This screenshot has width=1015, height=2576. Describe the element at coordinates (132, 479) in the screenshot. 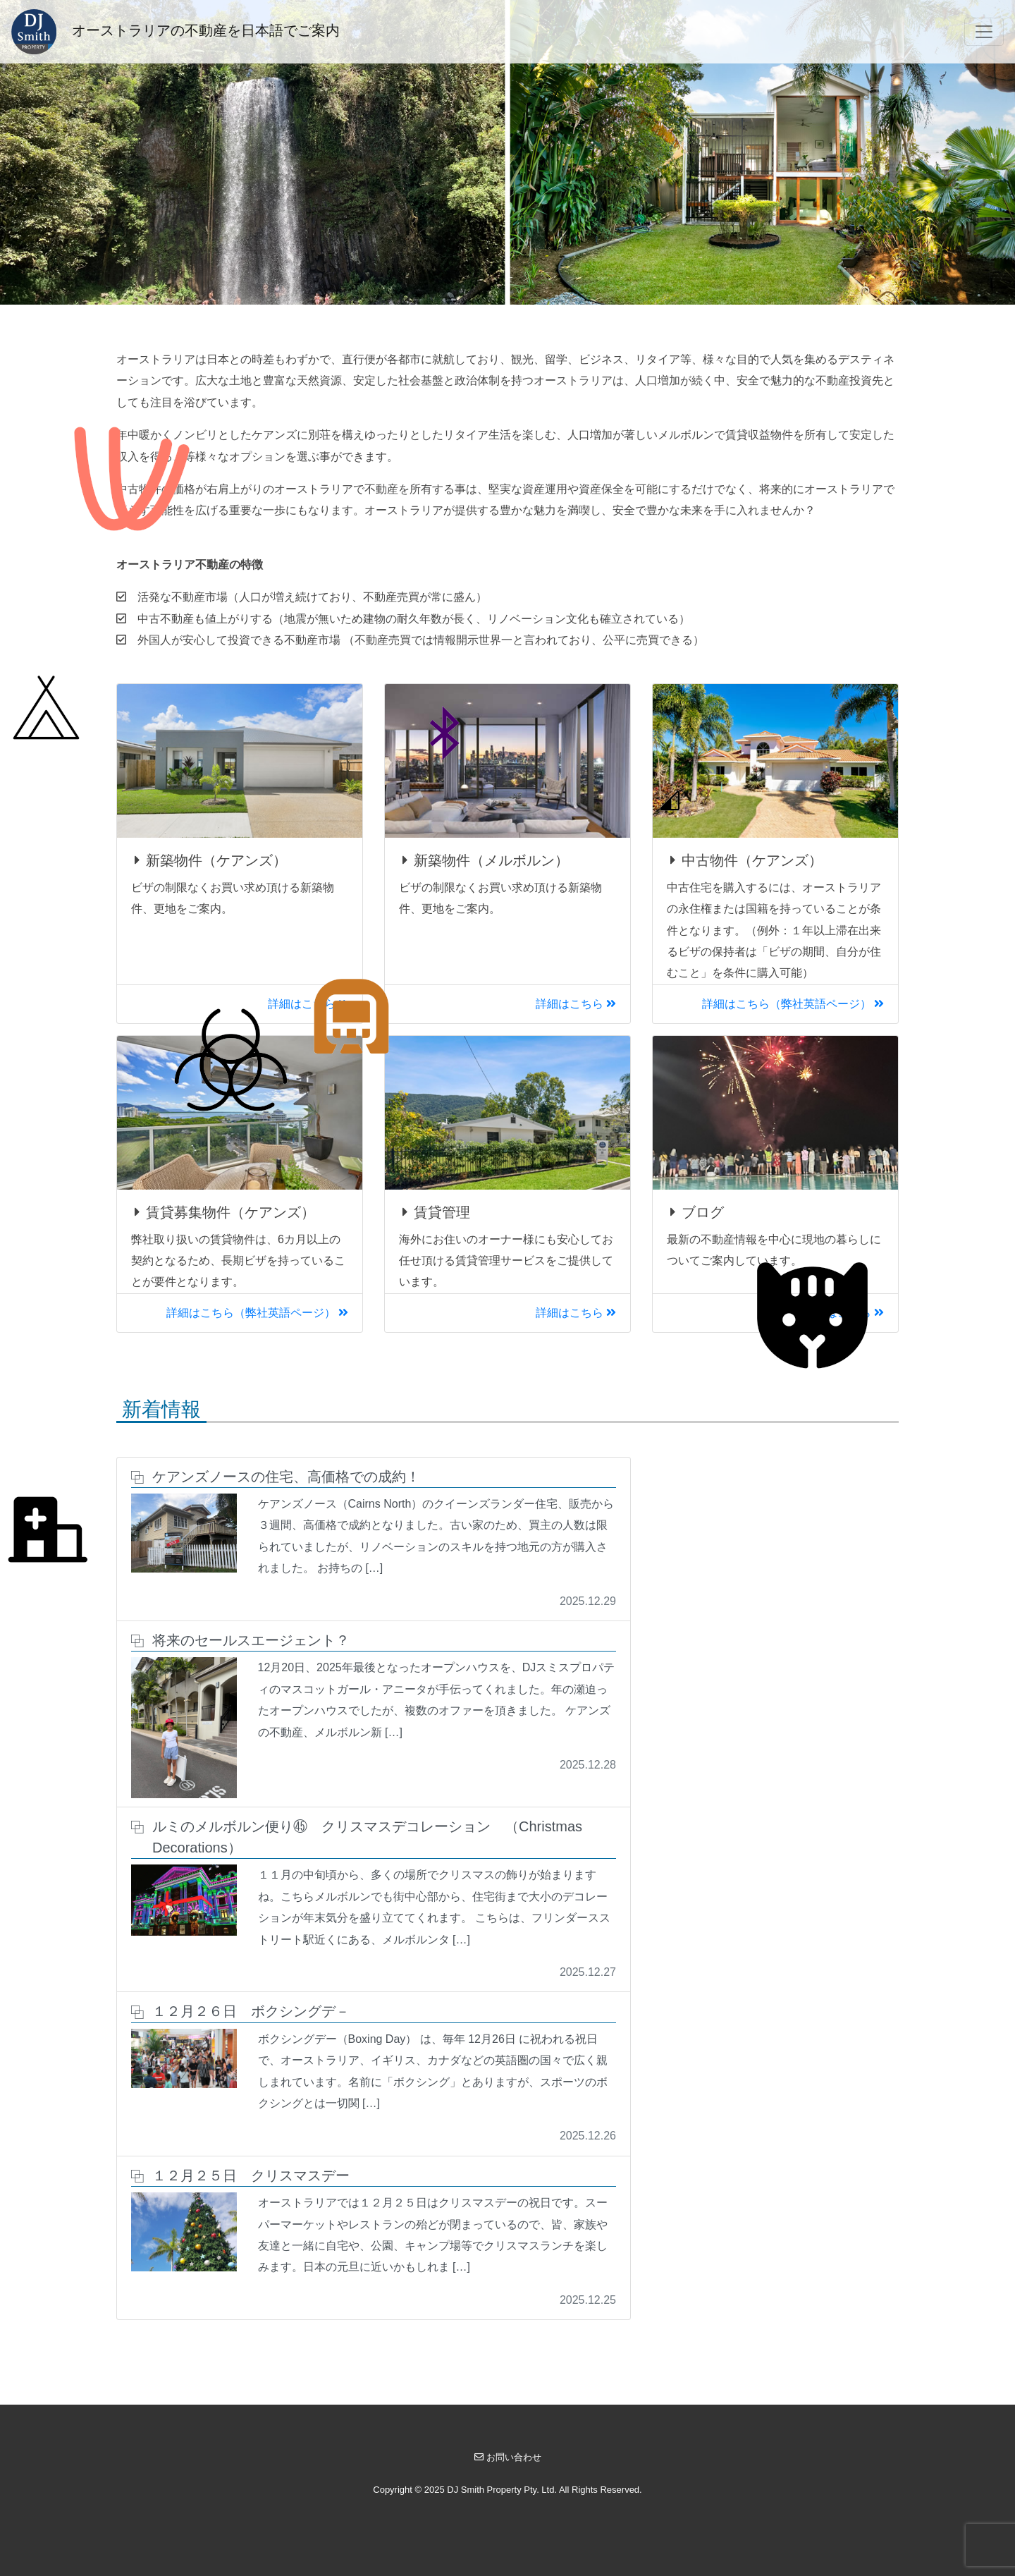

I see `open windy weather app` at that location.